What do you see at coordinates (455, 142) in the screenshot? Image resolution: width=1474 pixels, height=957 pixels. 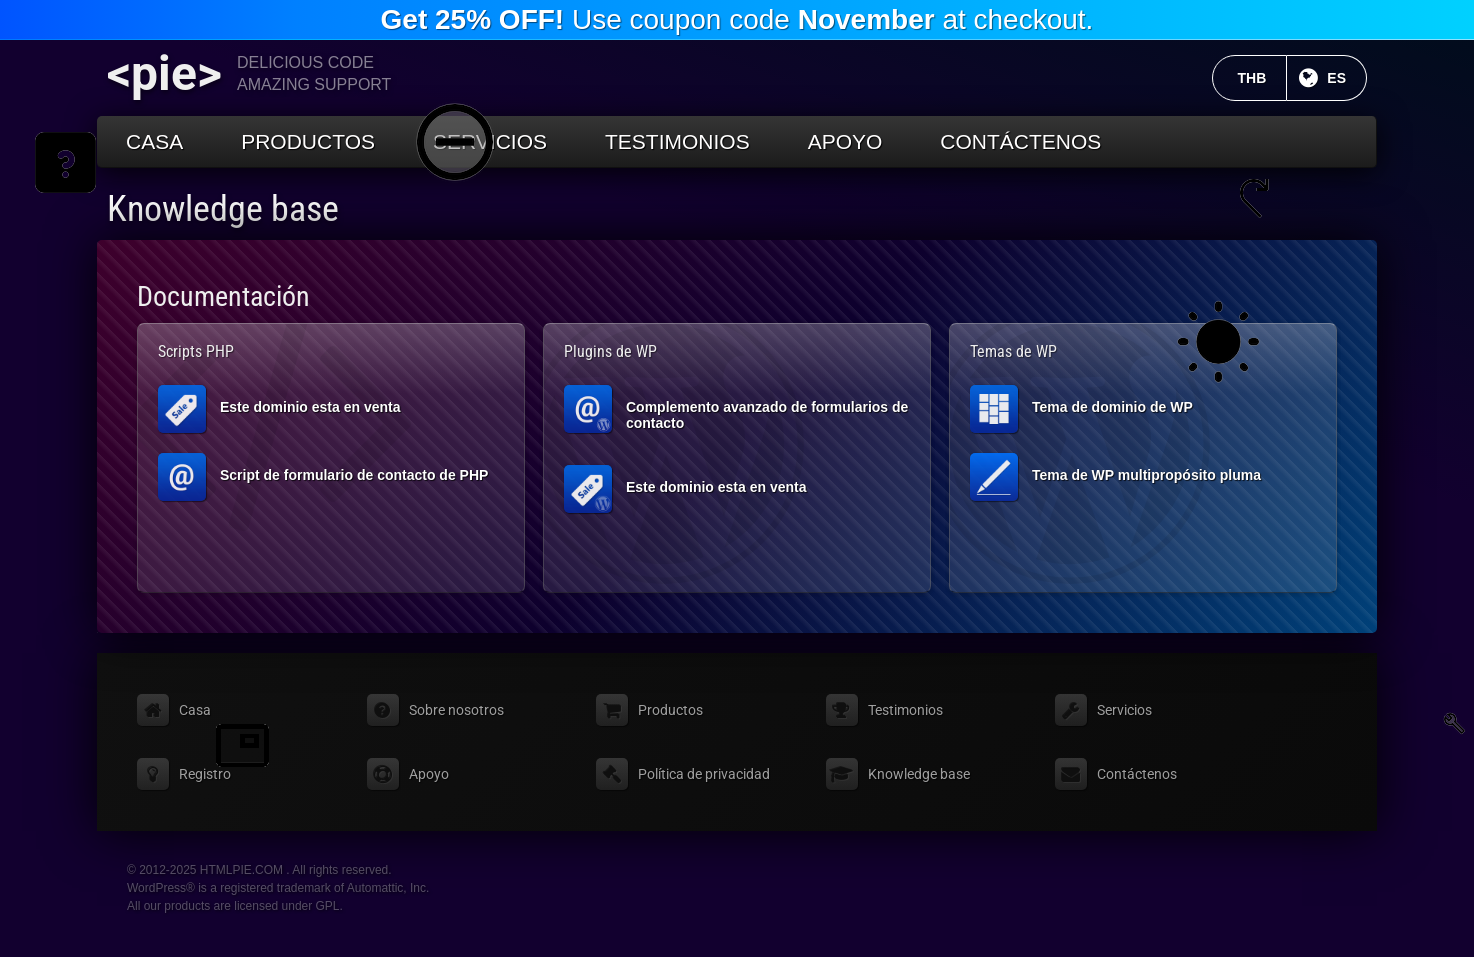 I see `remove an item from a list` at bounding box center [455, 142].